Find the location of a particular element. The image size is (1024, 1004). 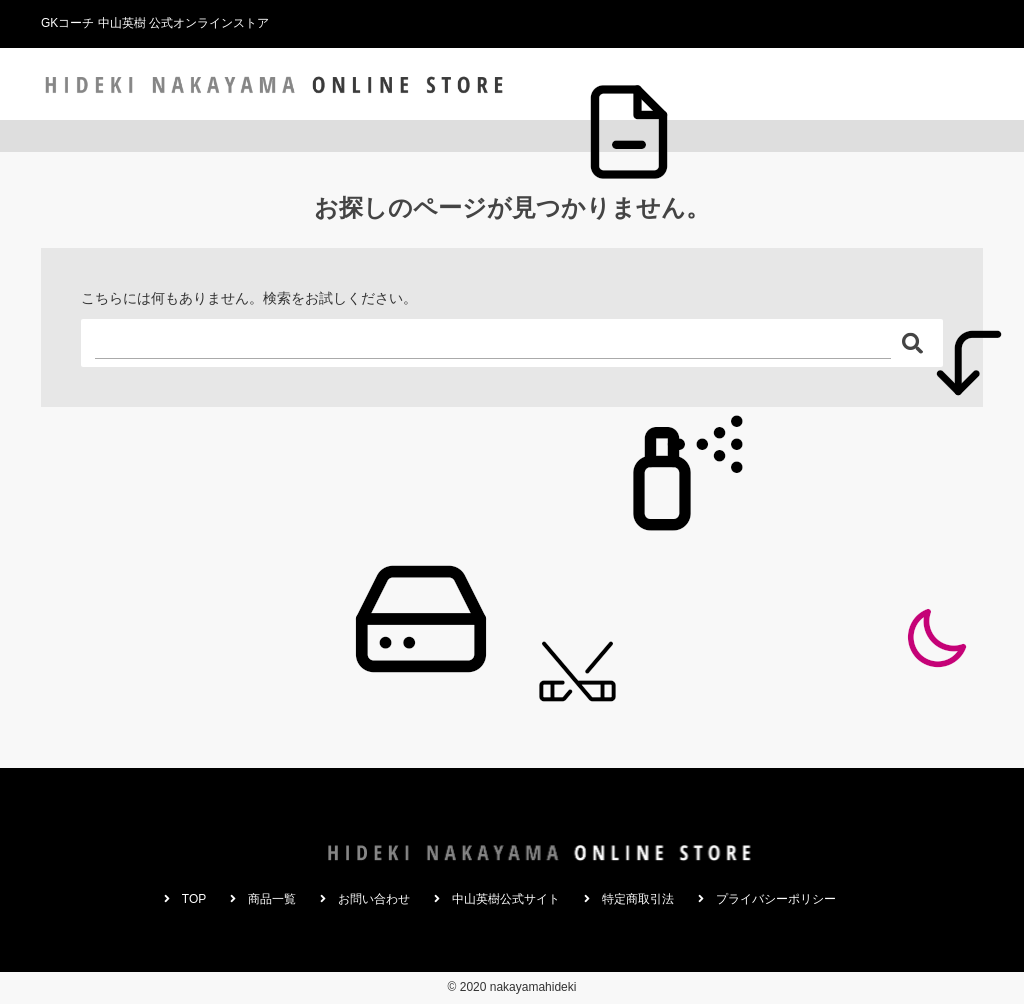

access local storage or hard drive is located at coordinates (421, 619).